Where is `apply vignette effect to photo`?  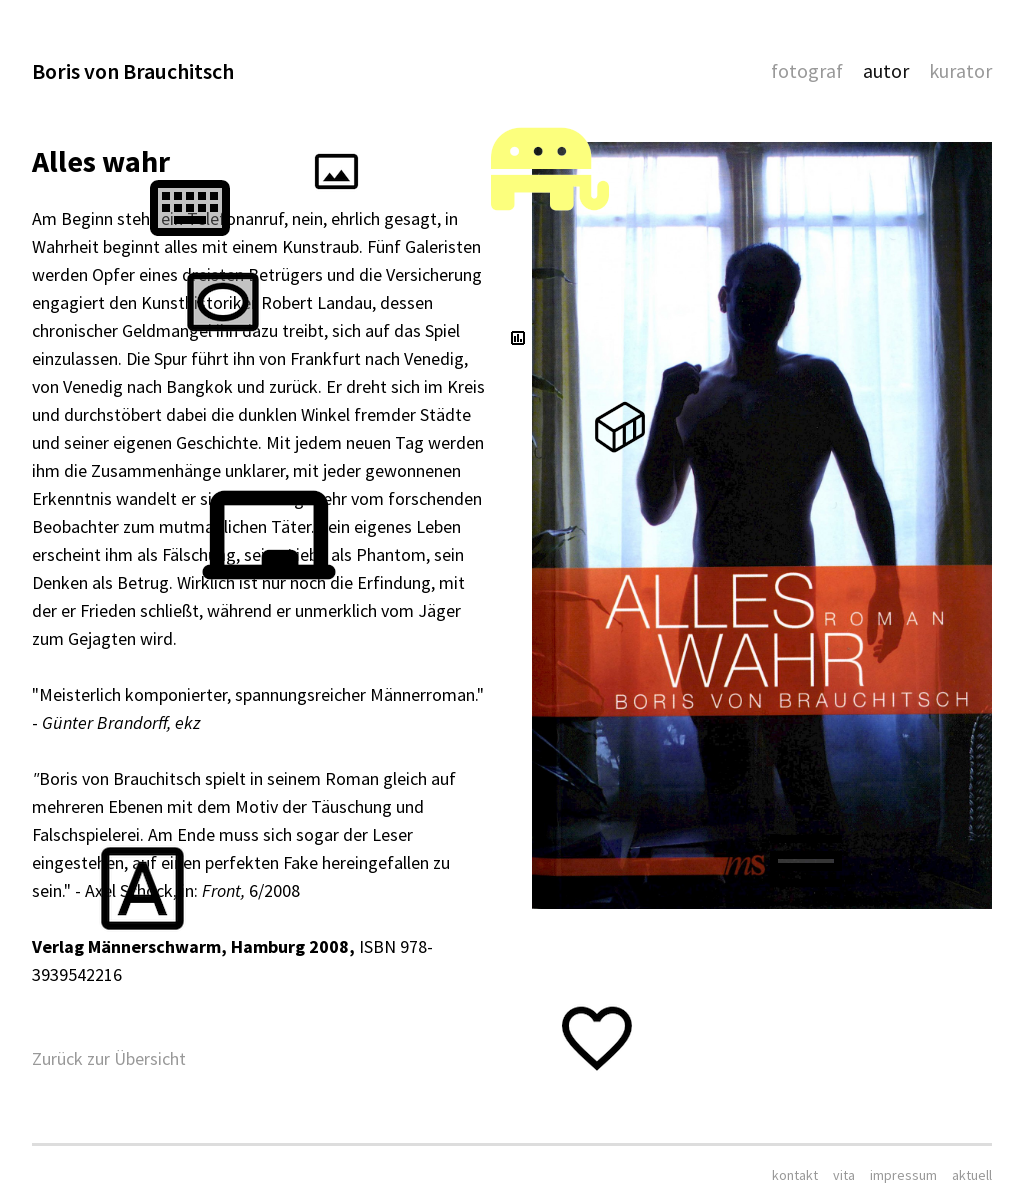
apply vignette effect to photo is located at coordinates (223, 302).